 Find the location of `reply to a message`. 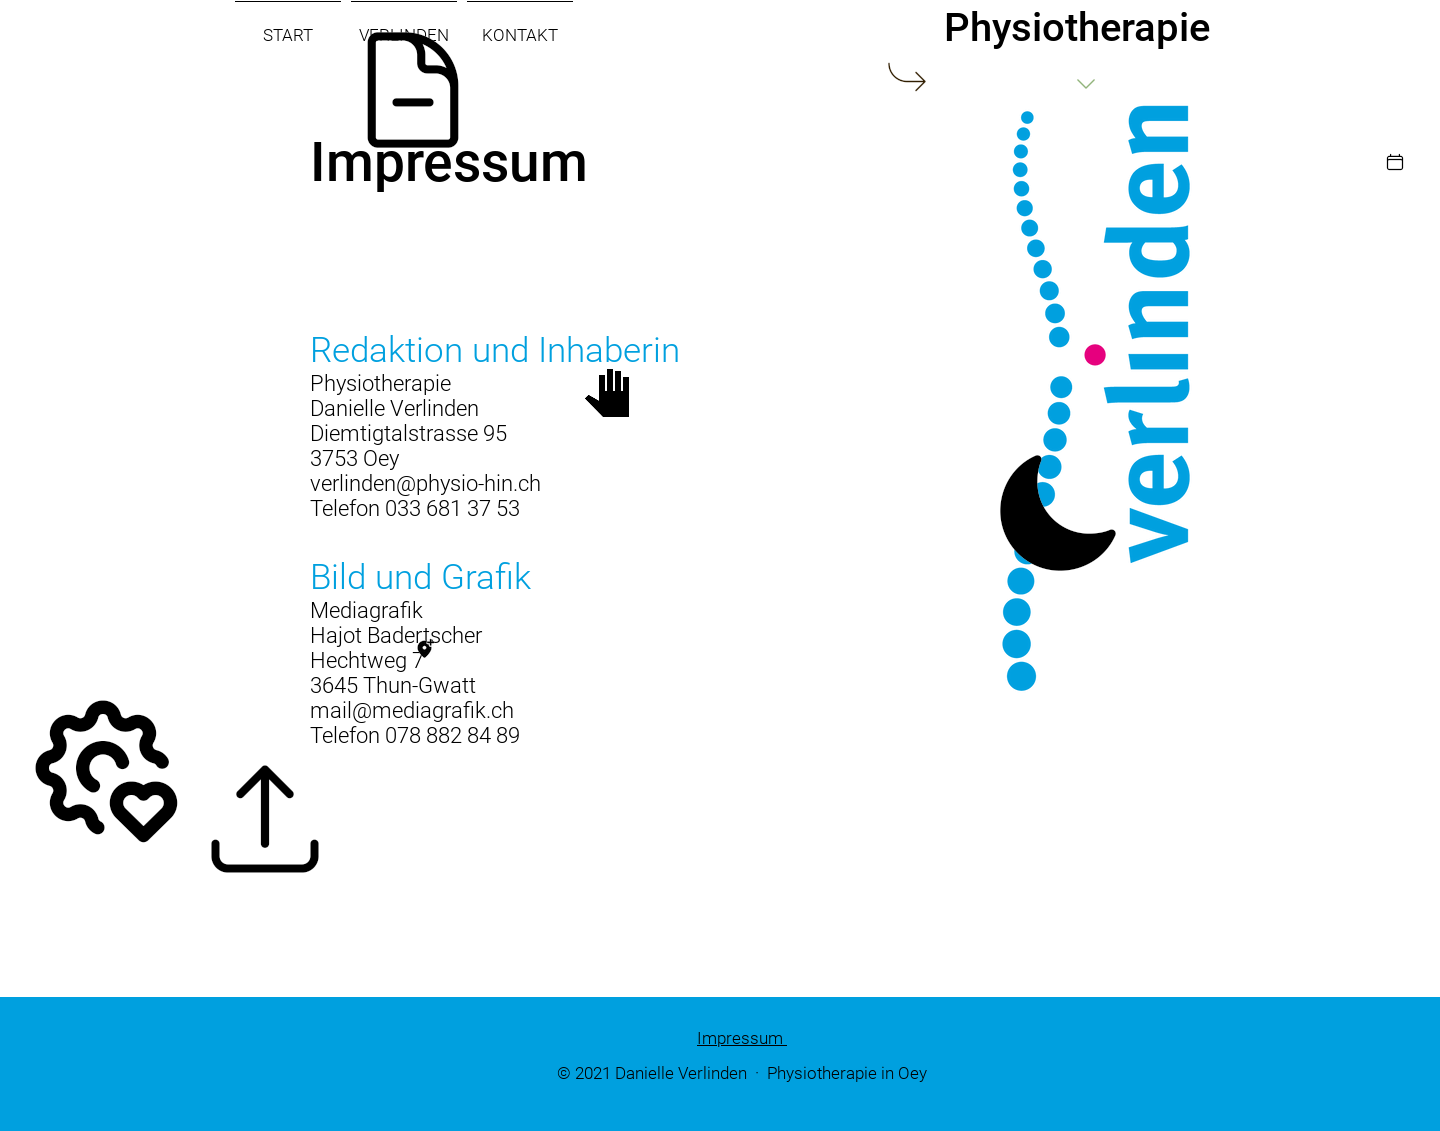

reply to a message is located at coordinates (907, 77).